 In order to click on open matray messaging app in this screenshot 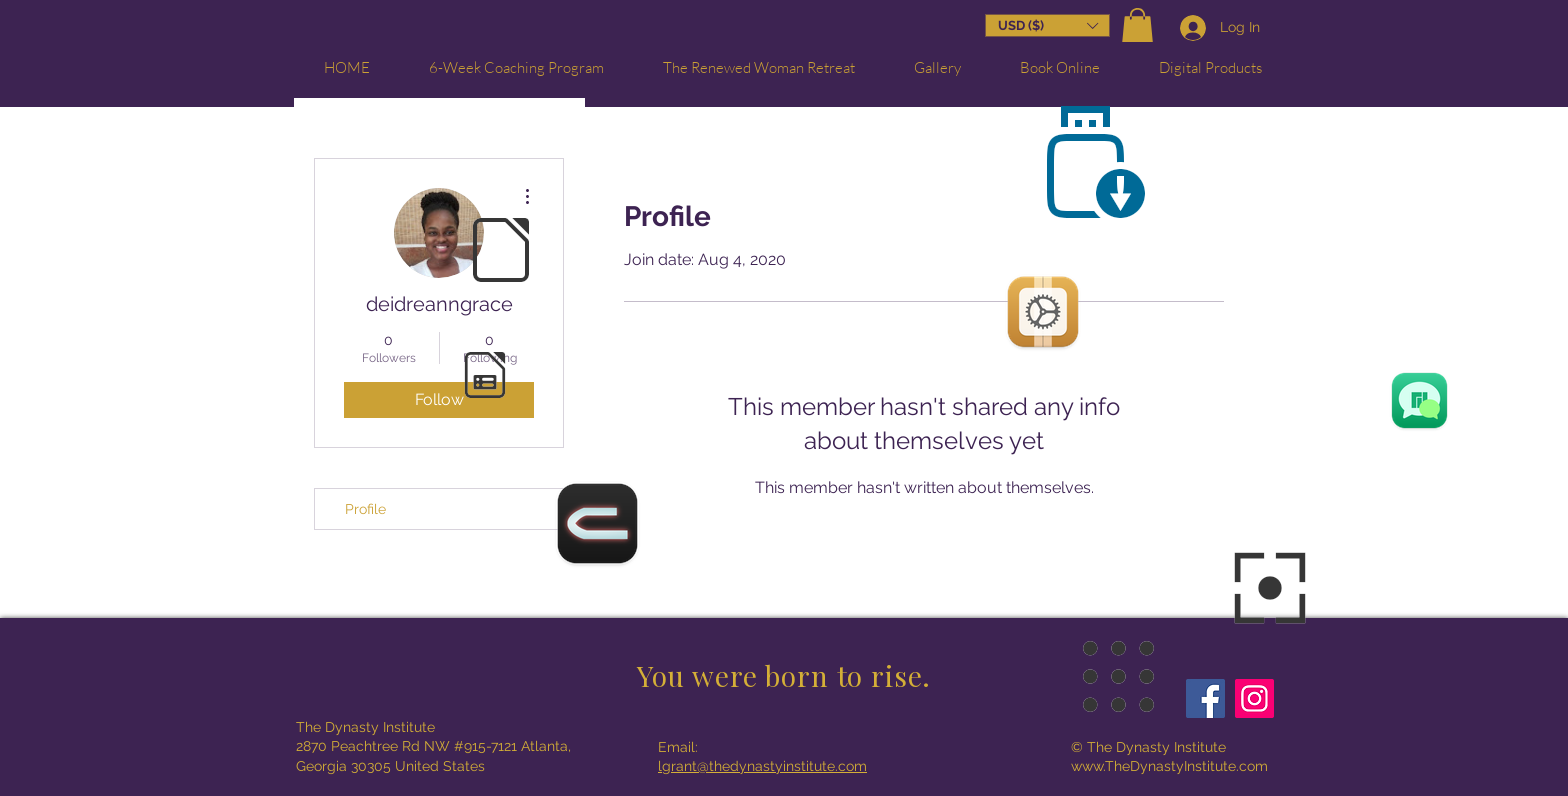, I will do `click(1419, 400)`.